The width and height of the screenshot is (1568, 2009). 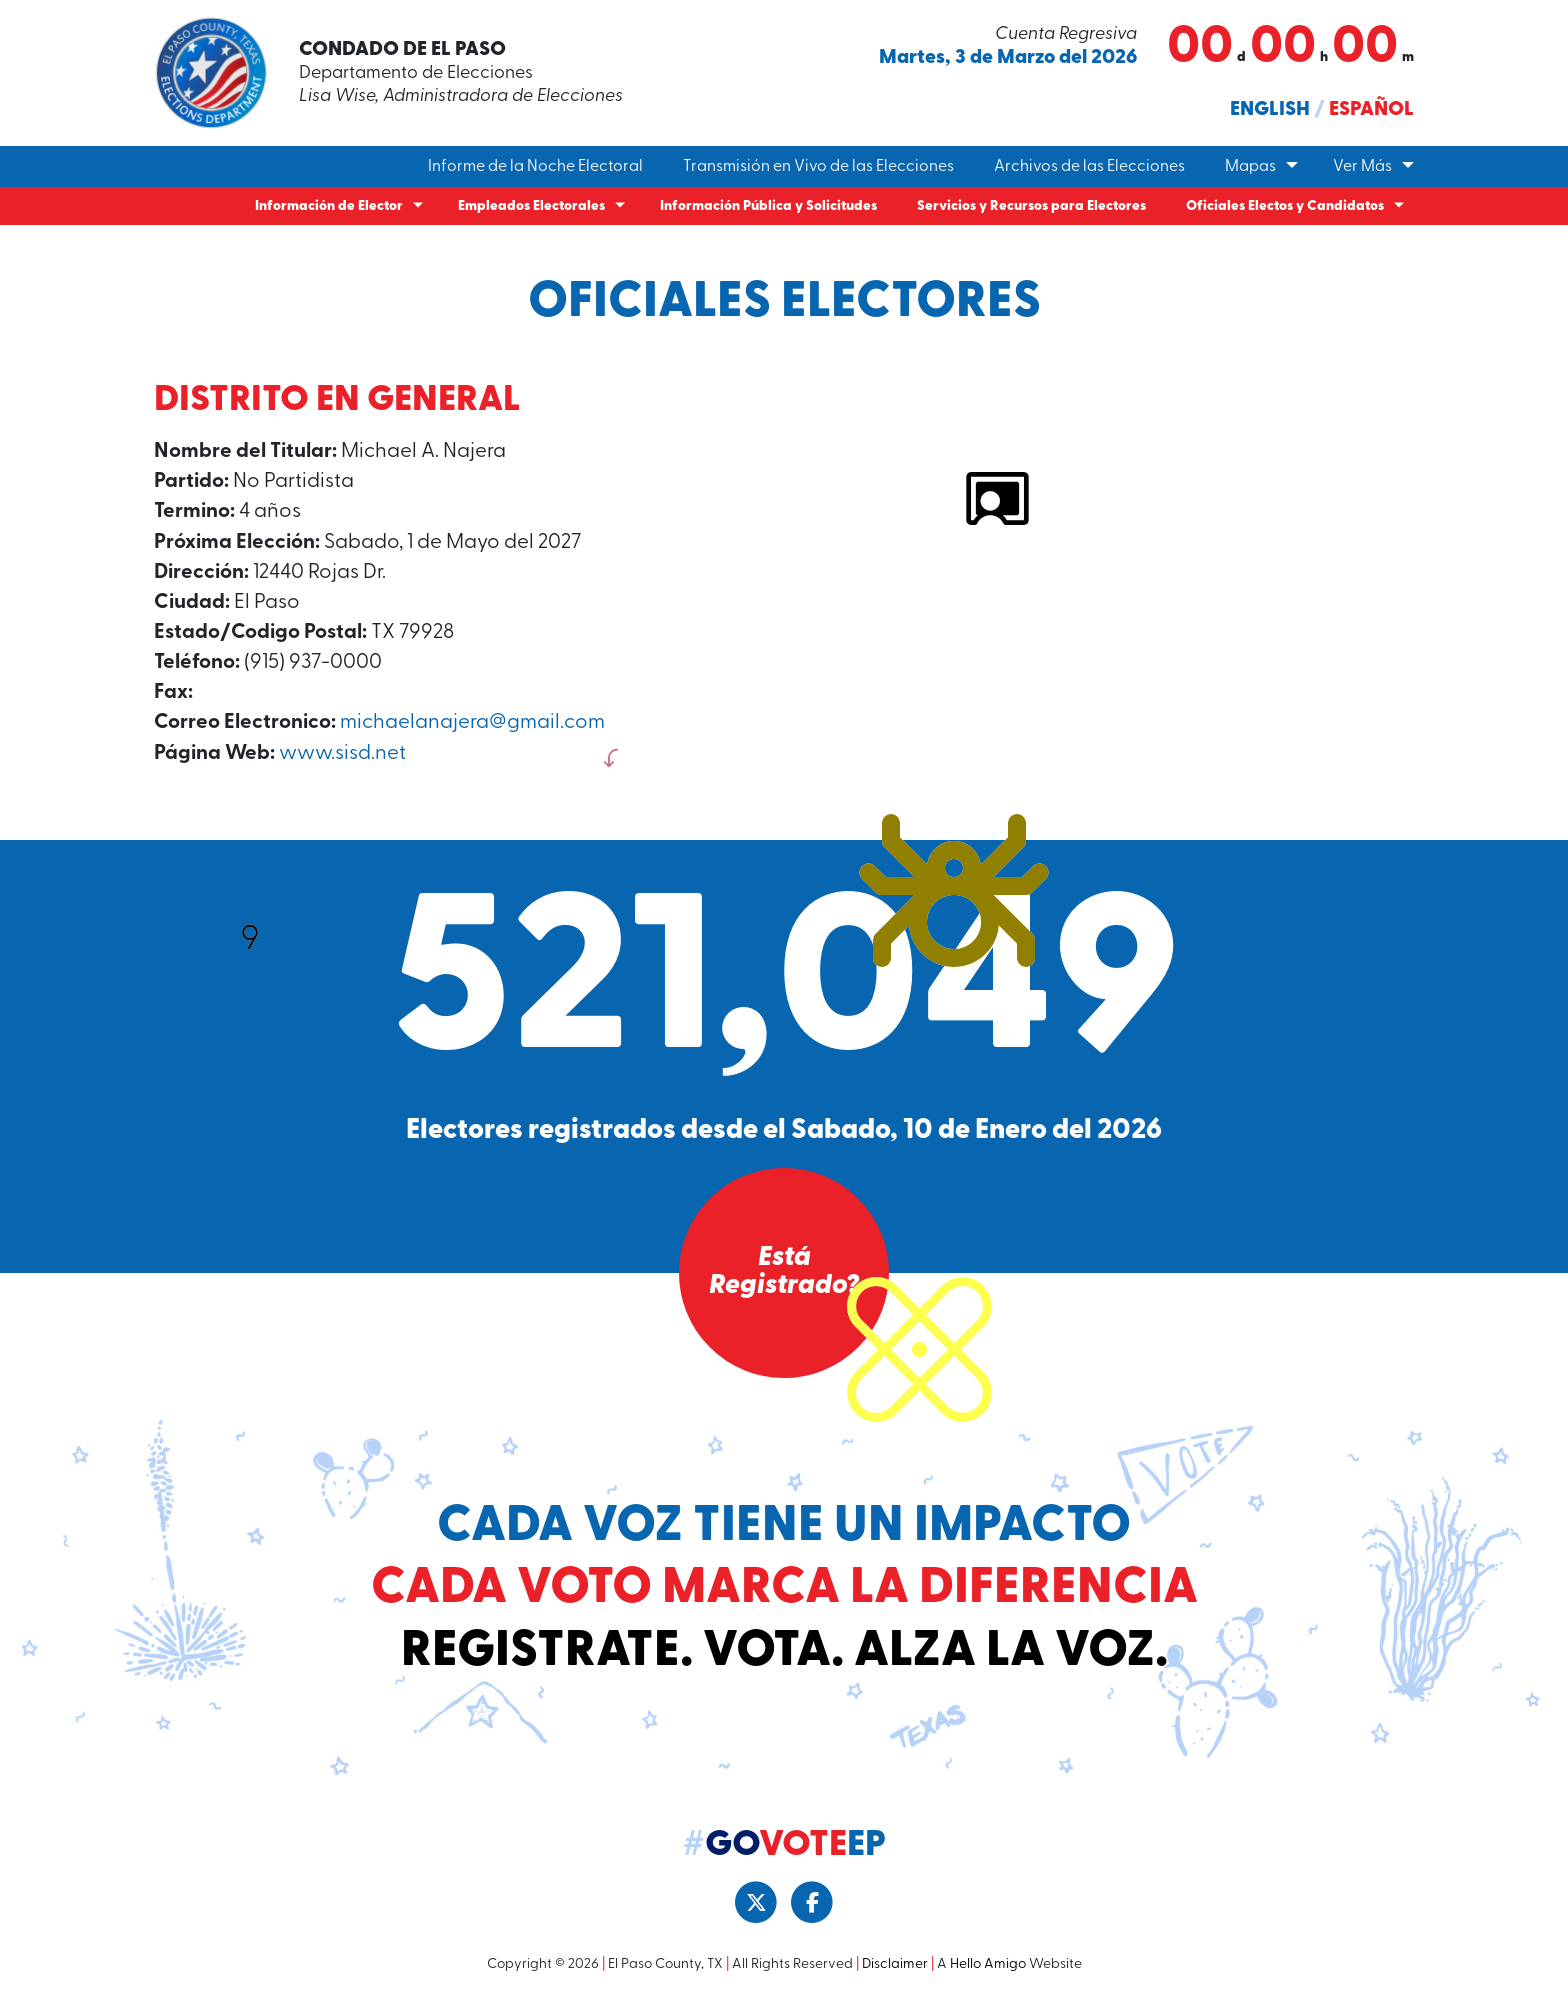 What do you see at coordinates (919, 1349) in the screenshot?
I see `access health or first aid settings` at bounding box center [919, 1349].